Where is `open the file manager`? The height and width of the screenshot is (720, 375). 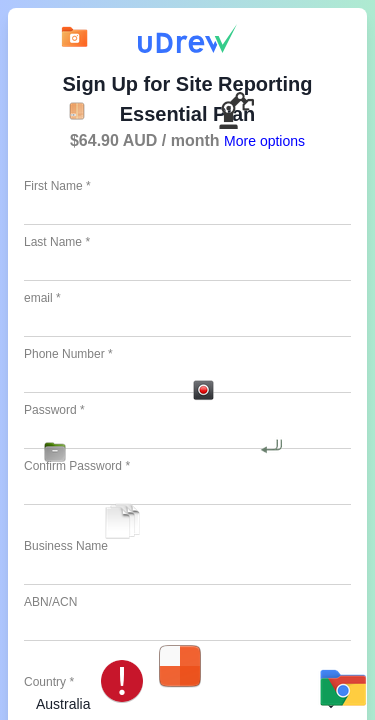
open the file manager is located at coordinates (55, 452).